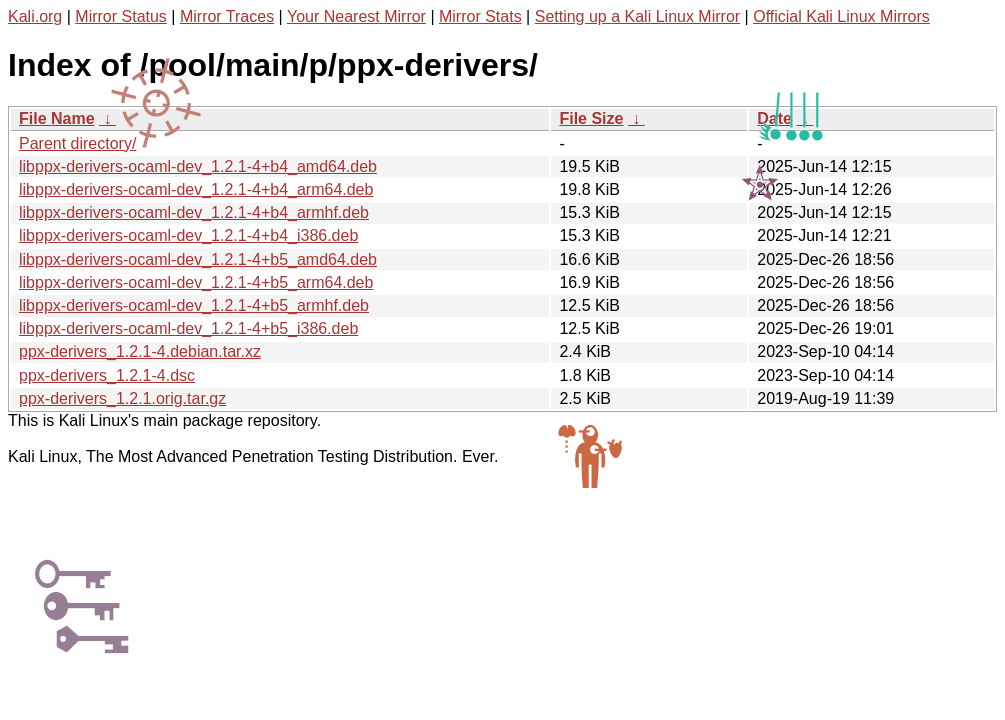  Describe the element at coordinates (760, 183) in the screenshot. I see `level up or rank promotion indicator` at that location.